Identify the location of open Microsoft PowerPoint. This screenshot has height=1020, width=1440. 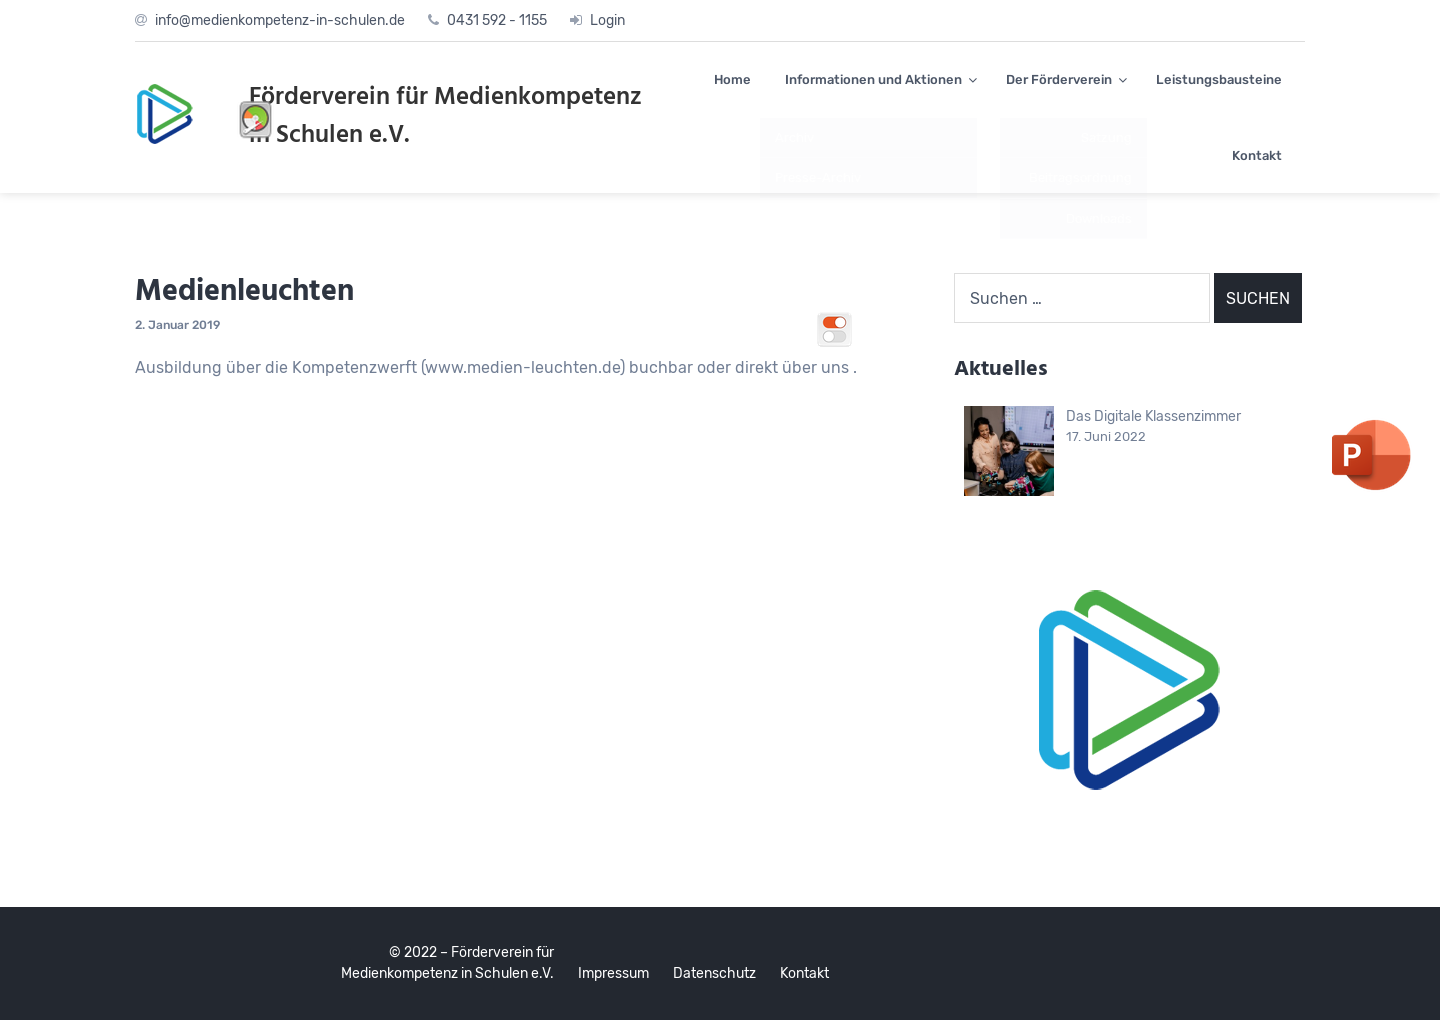
(1372, 455).